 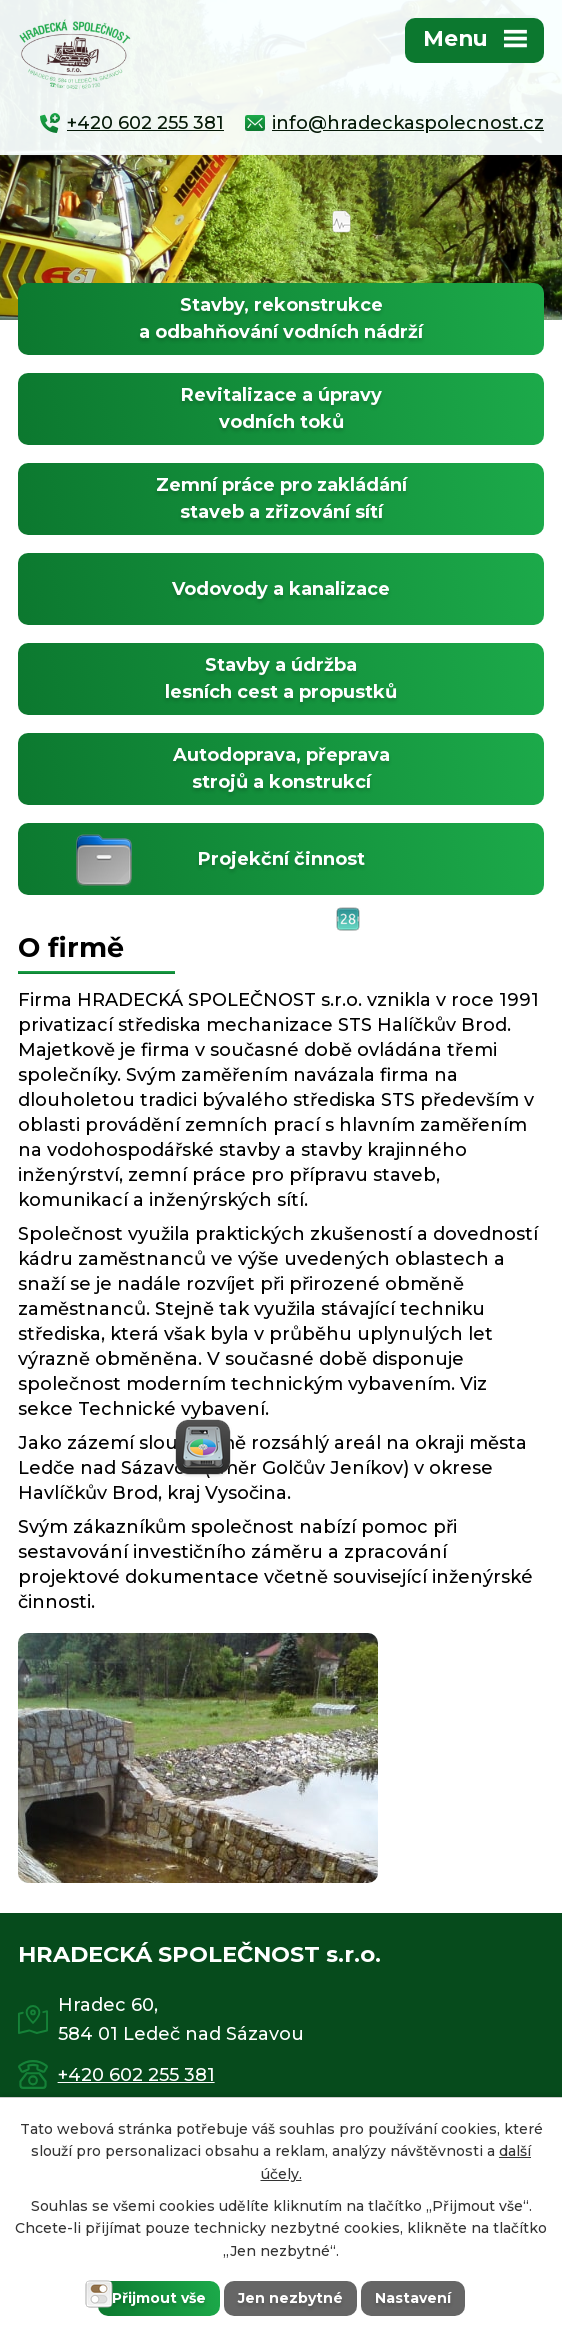 I want to click on open the nautilus file manager, so click(x=104, y=860).